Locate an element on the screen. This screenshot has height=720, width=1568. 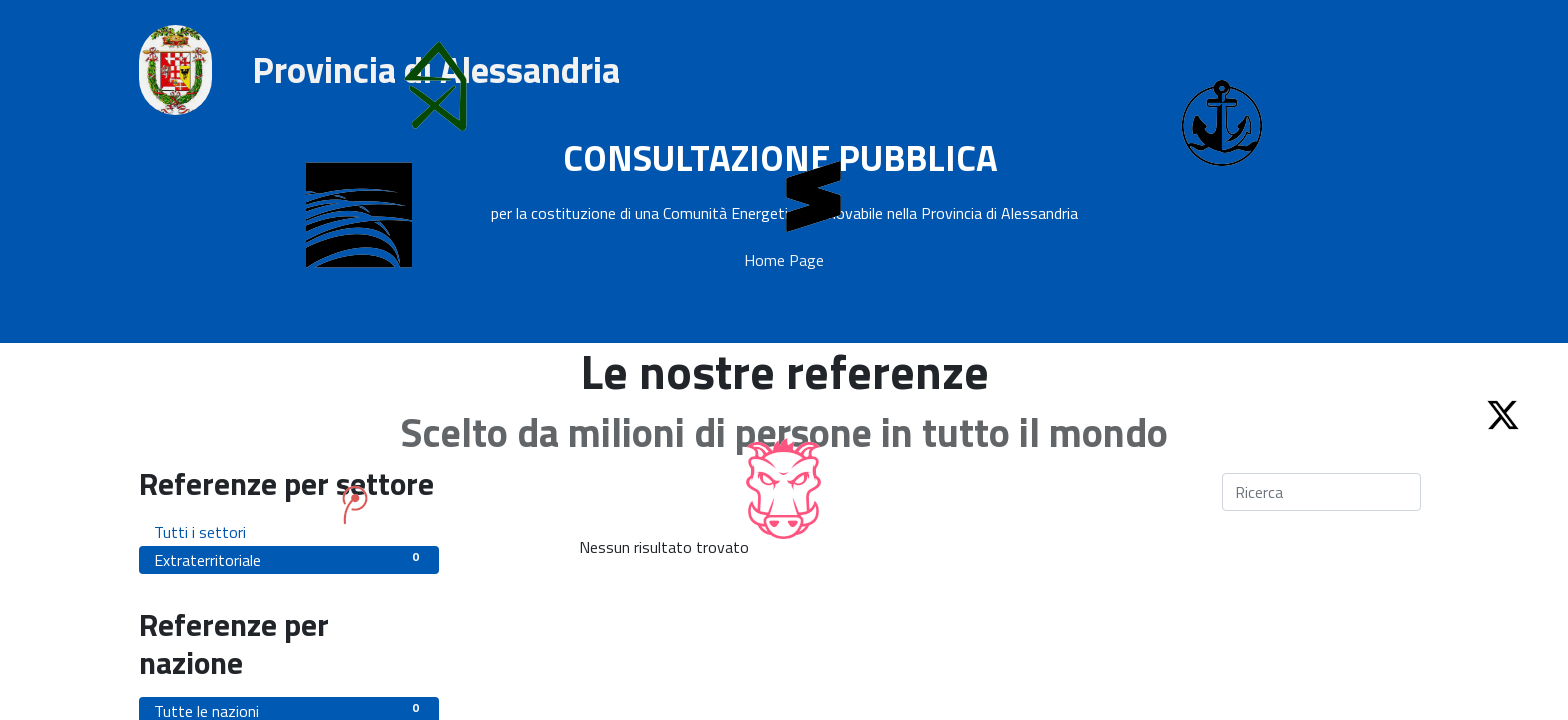
grunt javascript task runner logo is located at coordinates (783, 488).